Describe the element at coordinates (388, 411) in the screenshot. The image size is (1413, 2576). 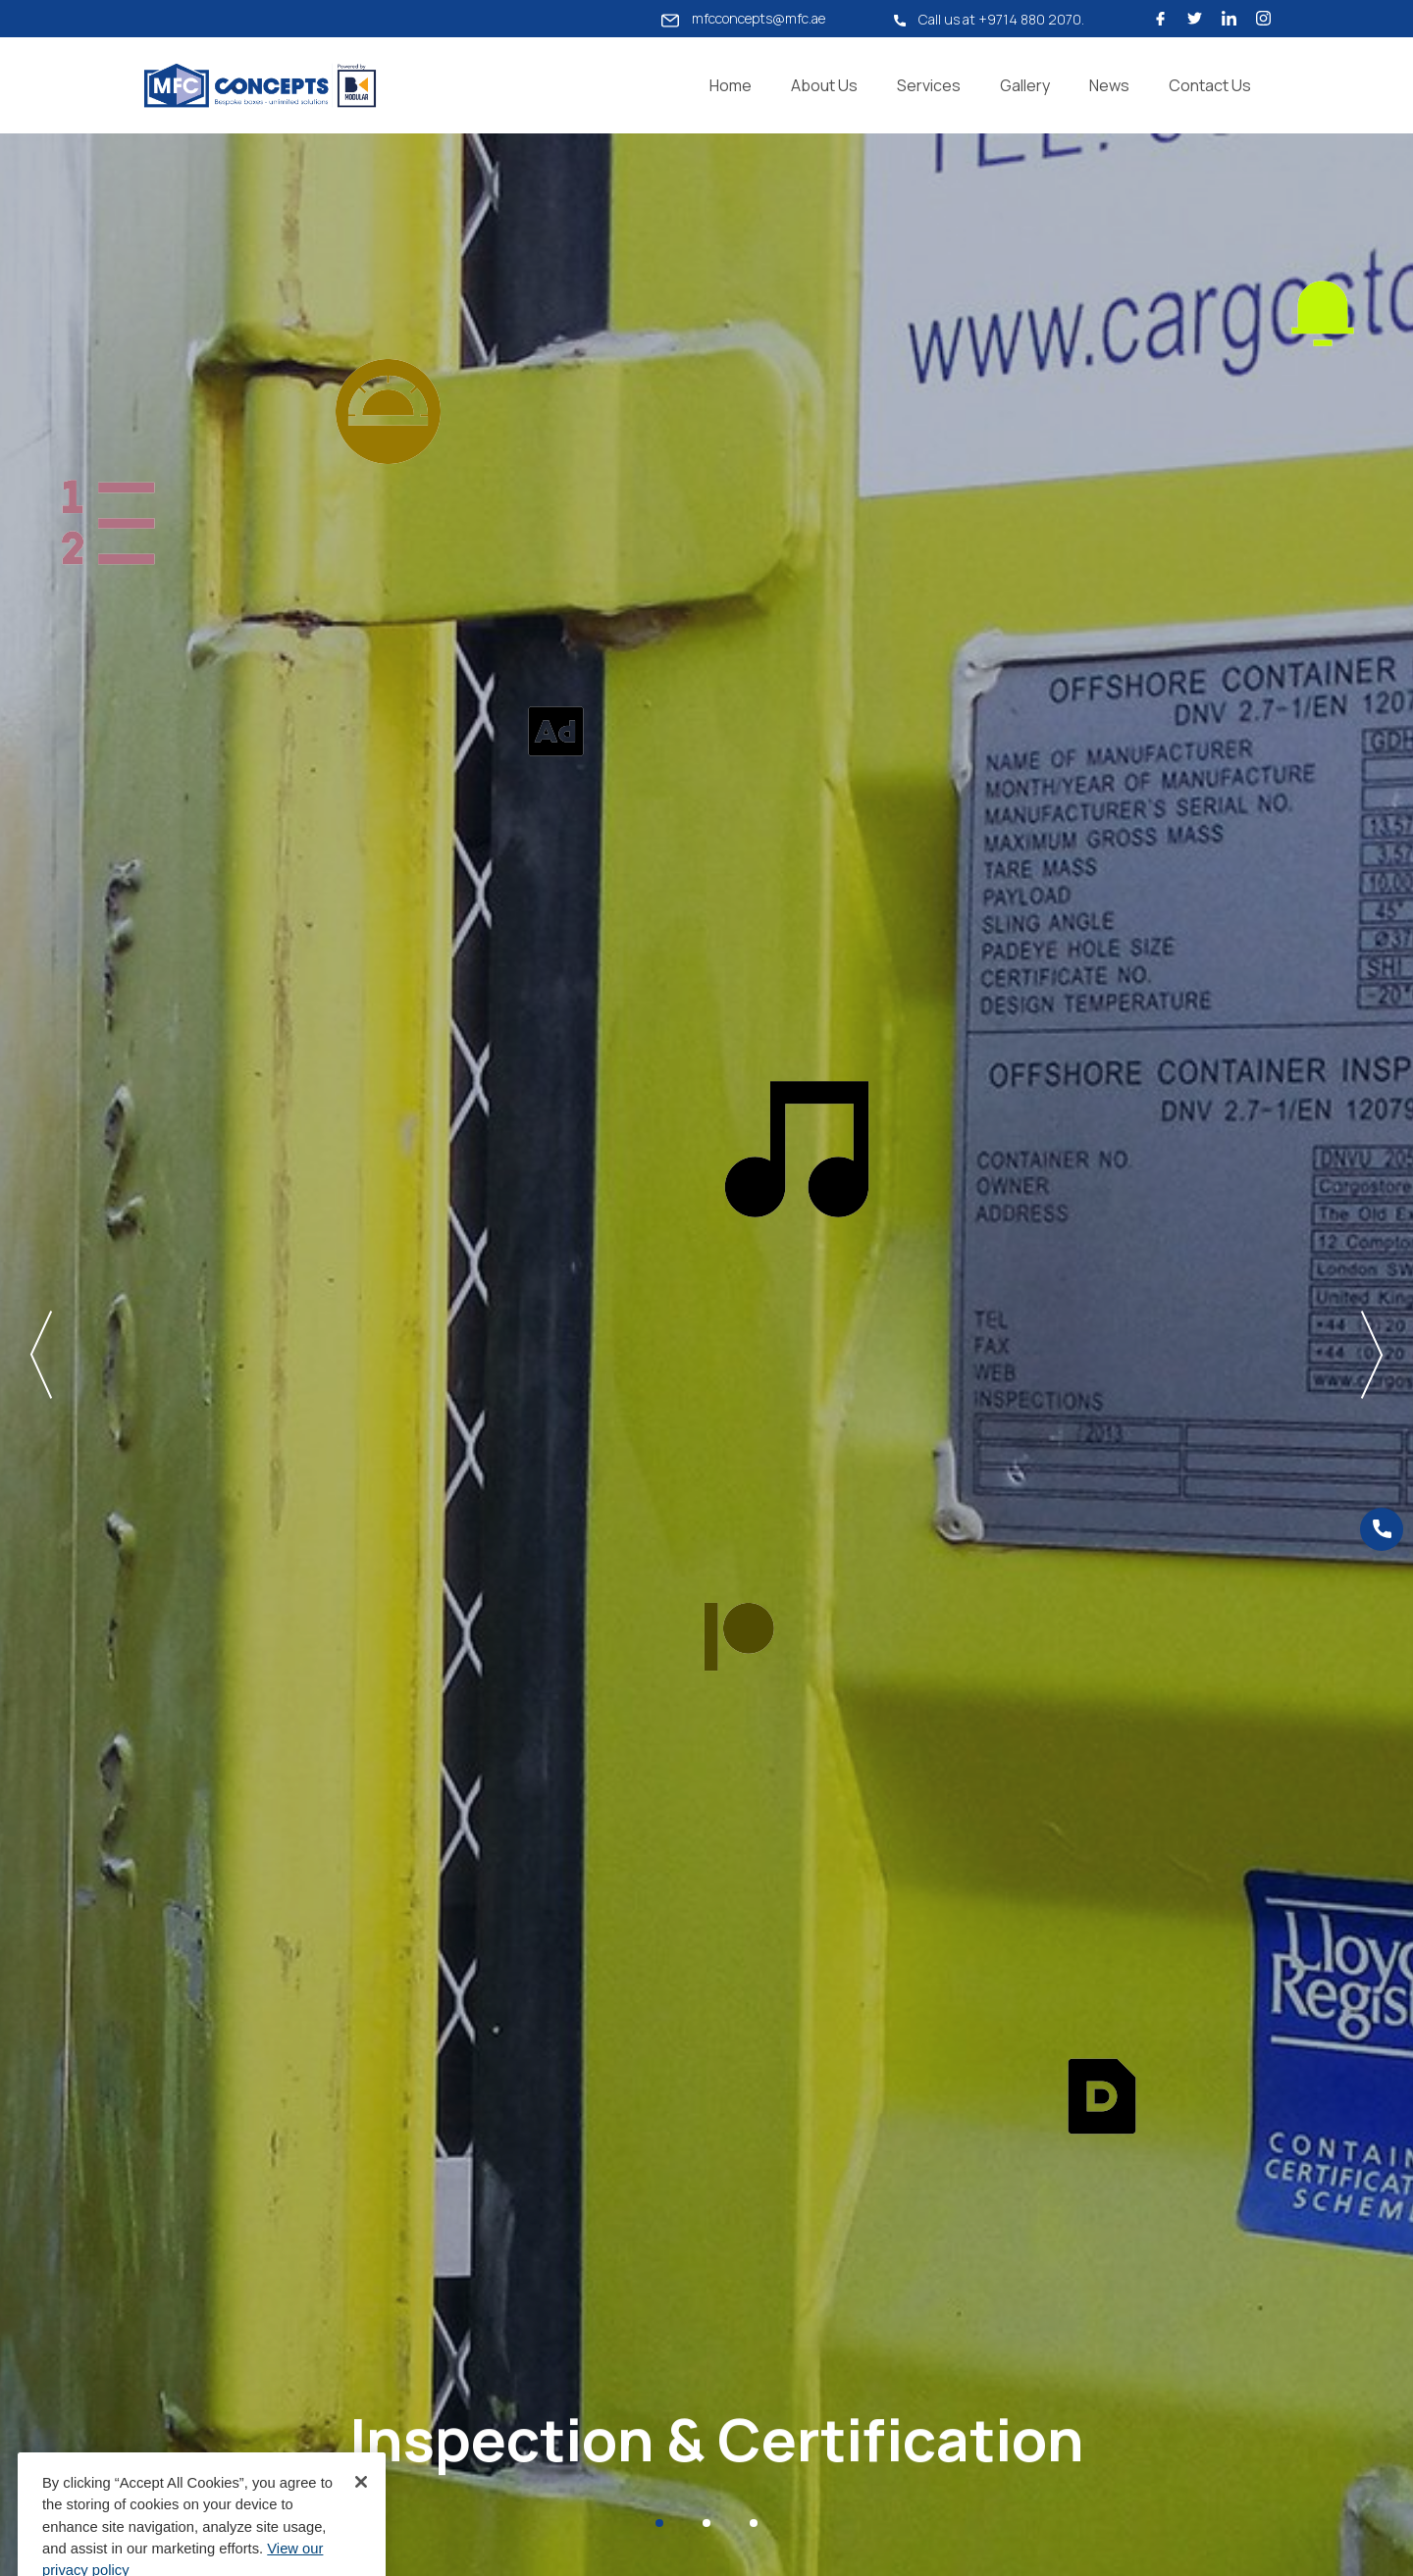
I see `protractor end-to-end testing framework logo` at that location.